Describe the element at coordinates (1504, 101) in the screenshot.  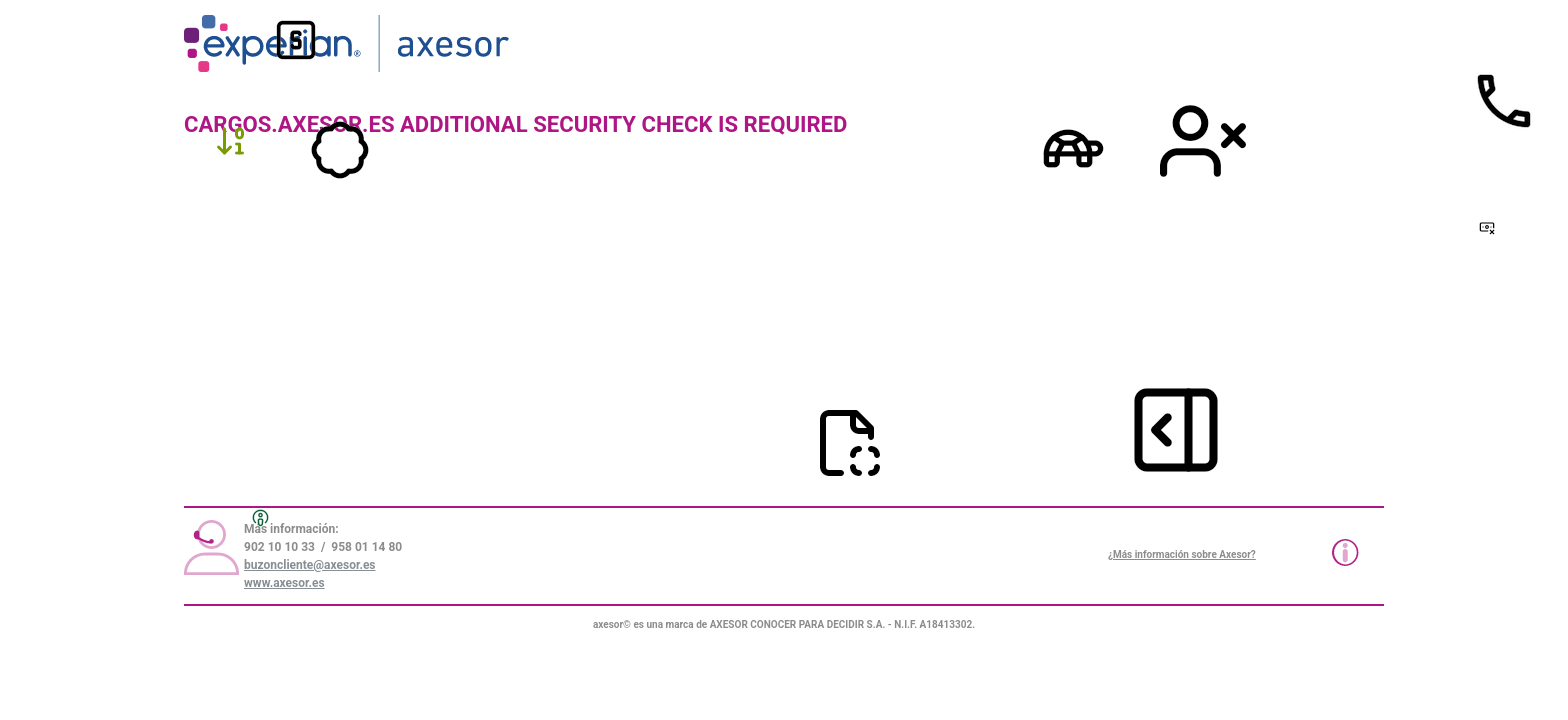
I see `make a phone call` at that location.